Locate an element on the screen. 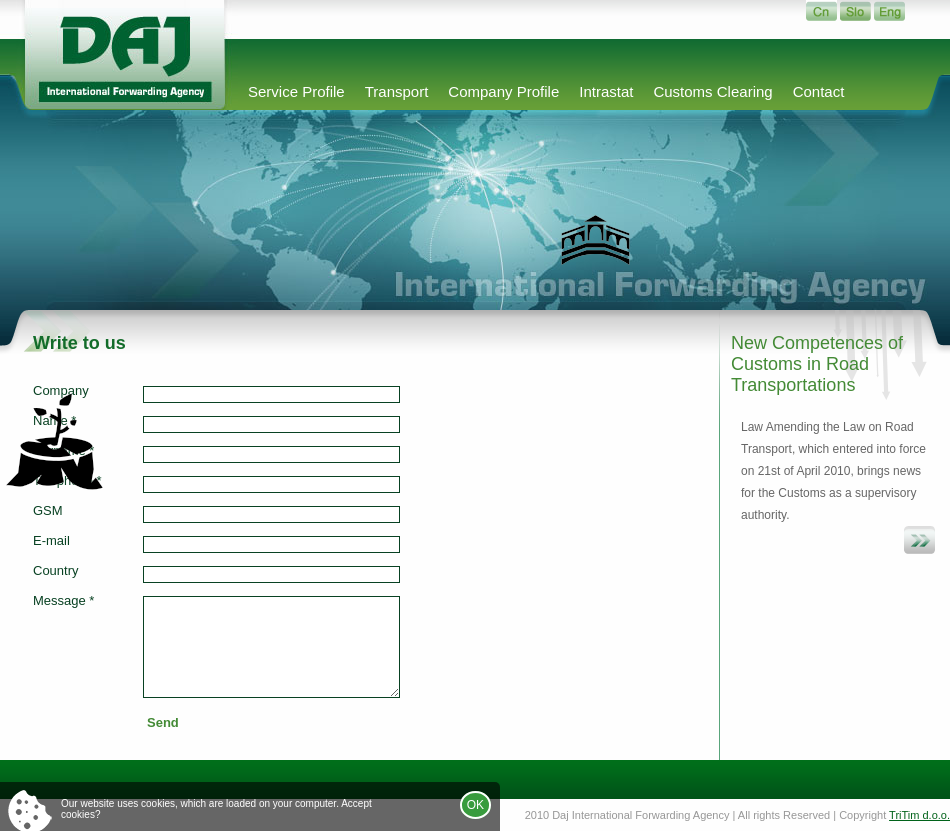 This screenshot has height=831, width=950. explore Venice or Italian landmarks is located at coordinates (595, 246).